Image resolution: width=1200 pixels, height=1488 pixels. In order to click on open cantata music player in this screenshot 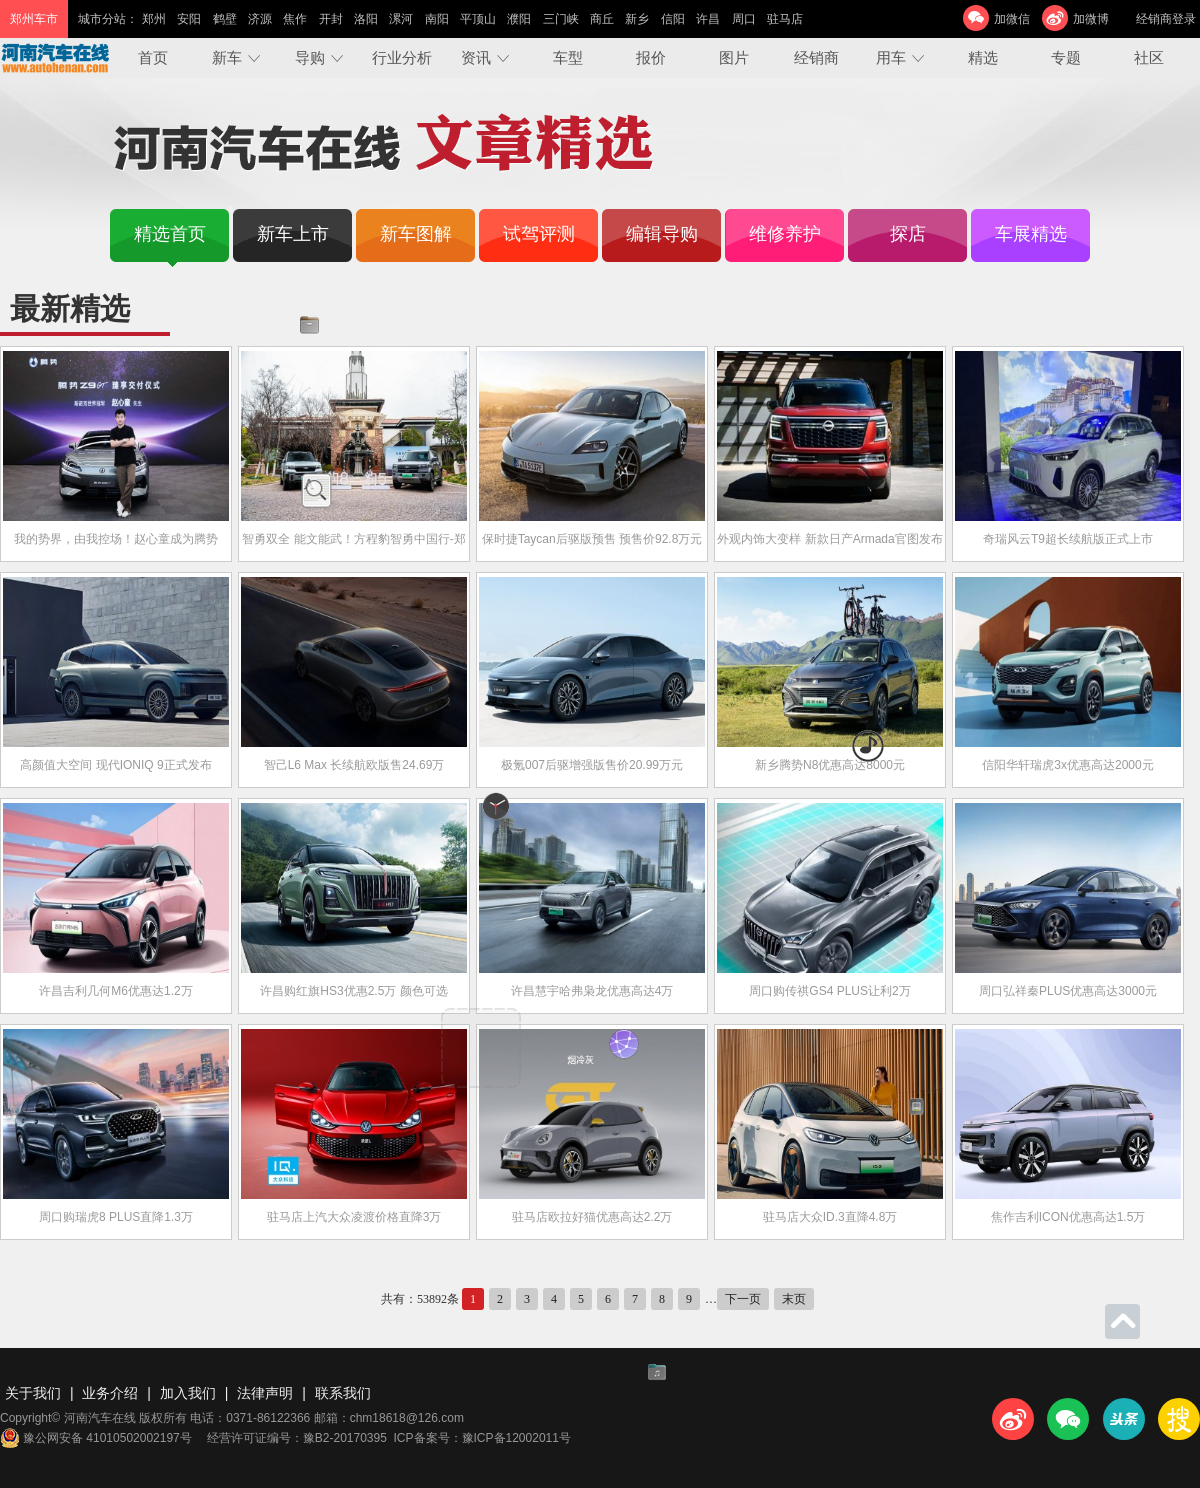, I will do `click(868, 746)`.